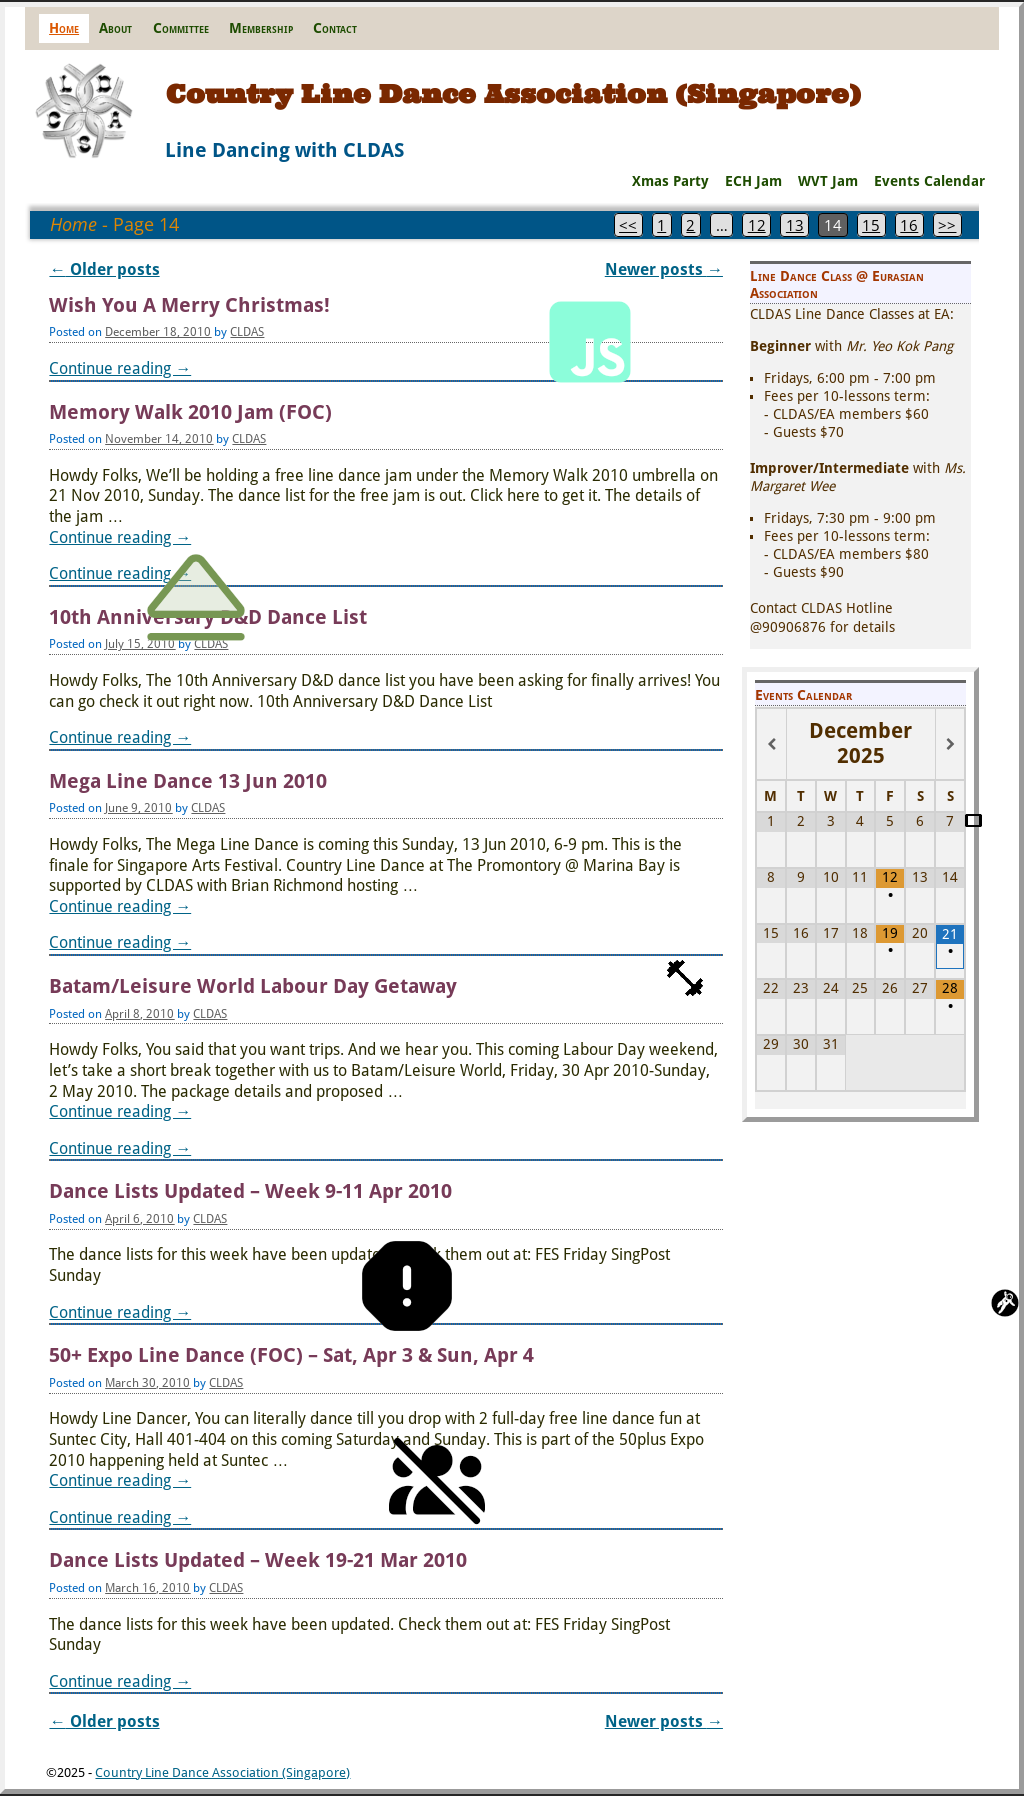 The height and width of the screenshot is (1796, 1024). What do you see at coordinates (973, 820) in the screenshot?
I see `switch to tablet view or layout` at bounding box center [973, 820].